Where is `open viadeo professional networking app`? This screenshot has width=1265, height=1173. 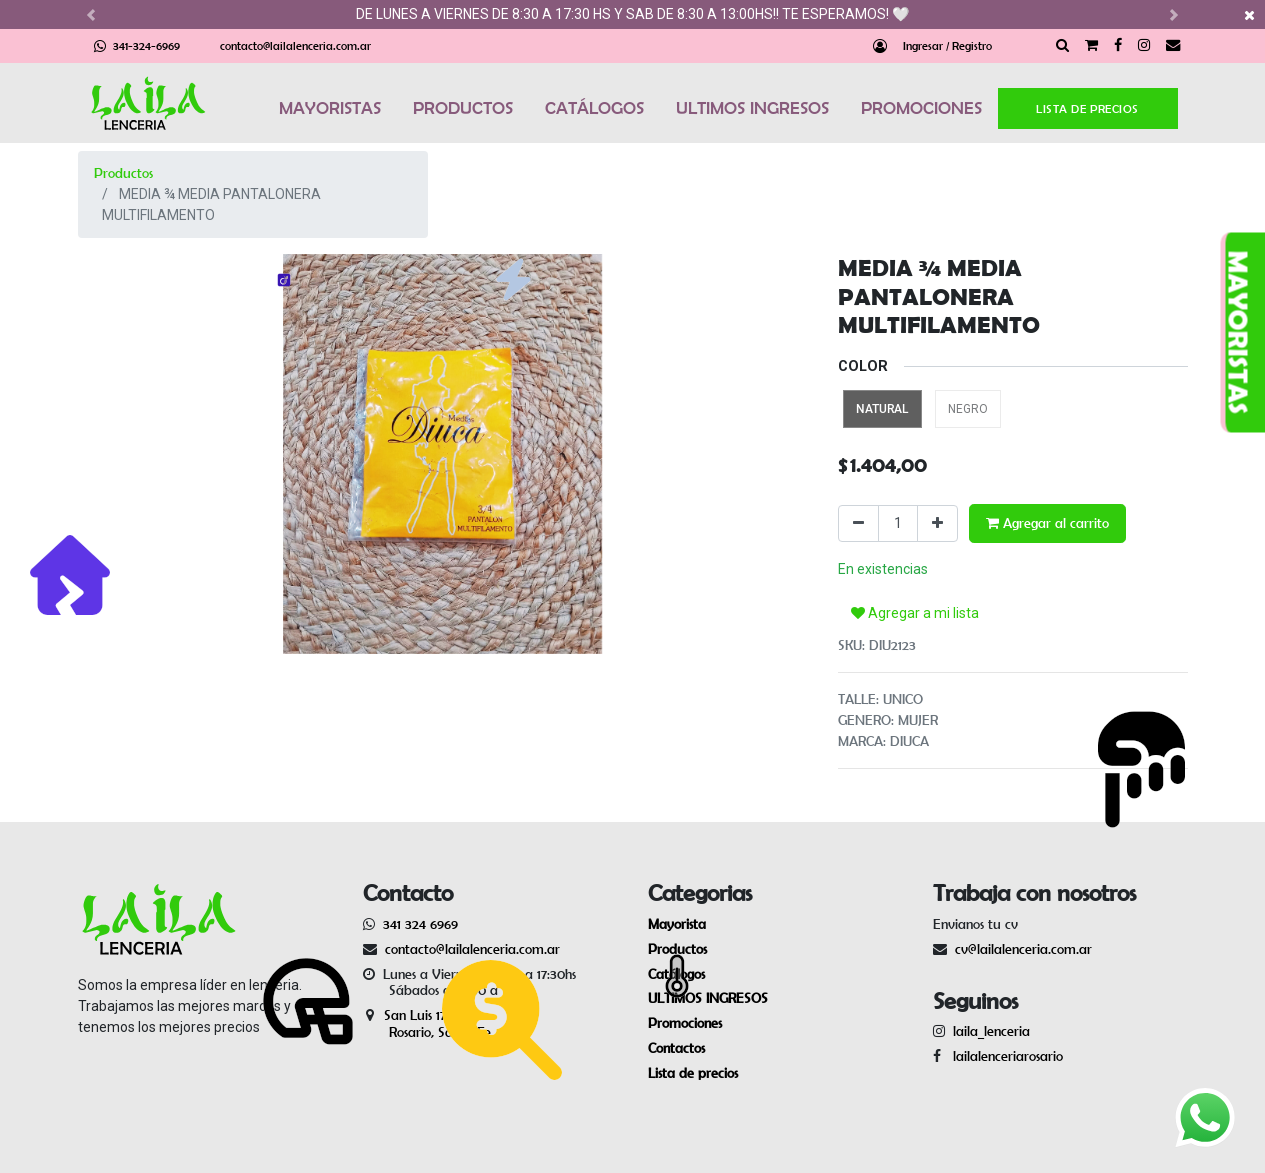
open viadeo professional networking app is located at coordinates (284, 280).